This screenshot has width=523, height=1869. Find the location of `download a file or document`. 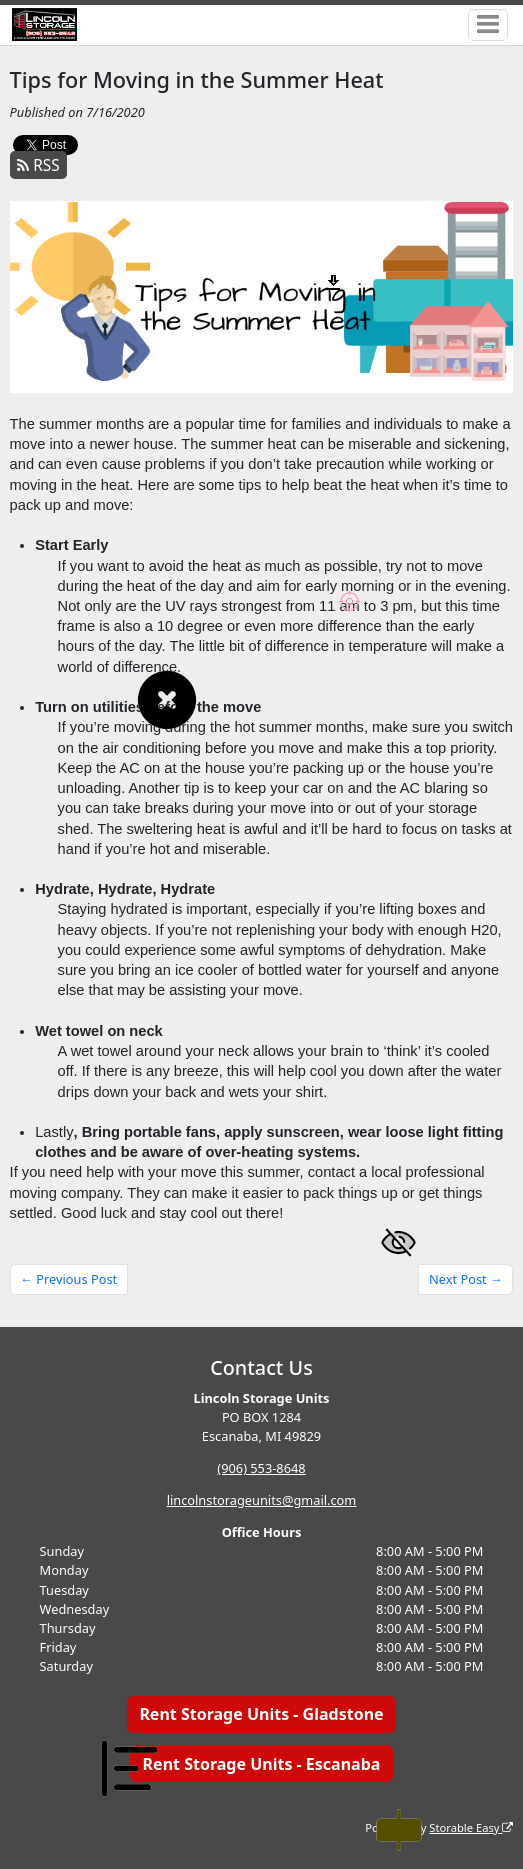

download a file or document is located at coordinates (333, 282).